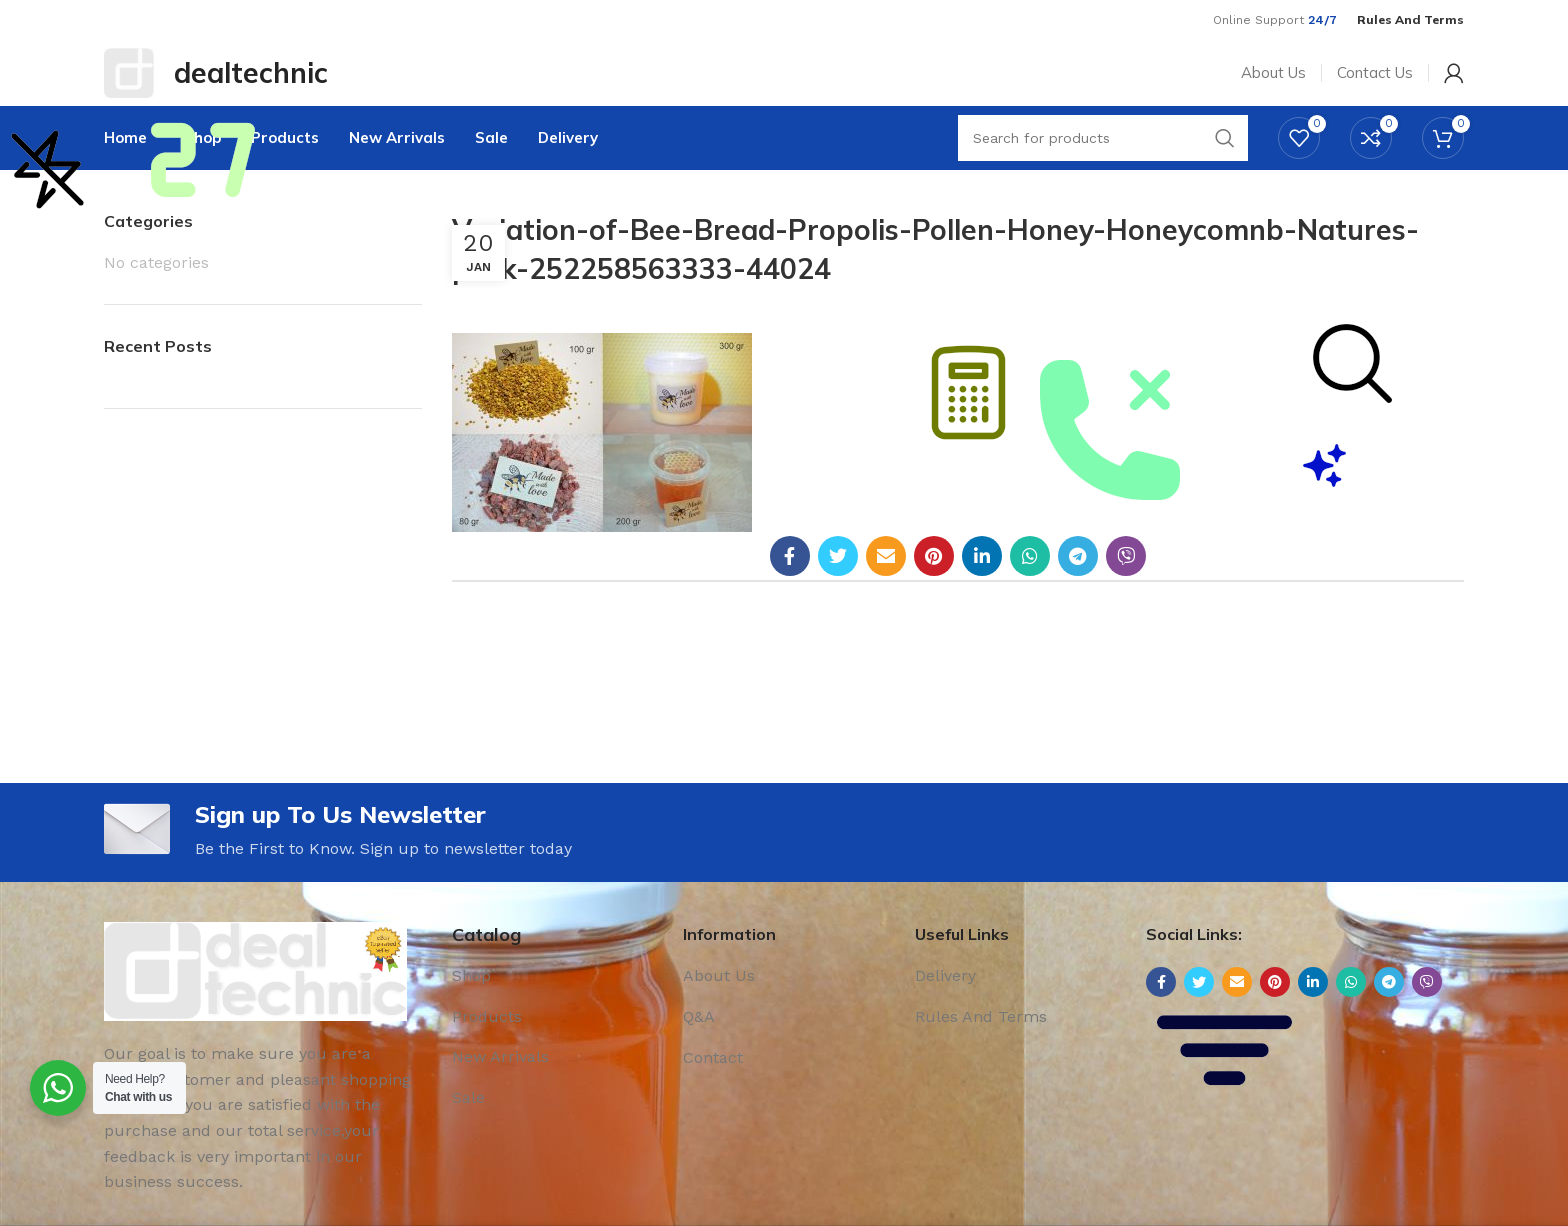  I want to click on indicates item number 27 in a list or sequence, so click(203, 160).